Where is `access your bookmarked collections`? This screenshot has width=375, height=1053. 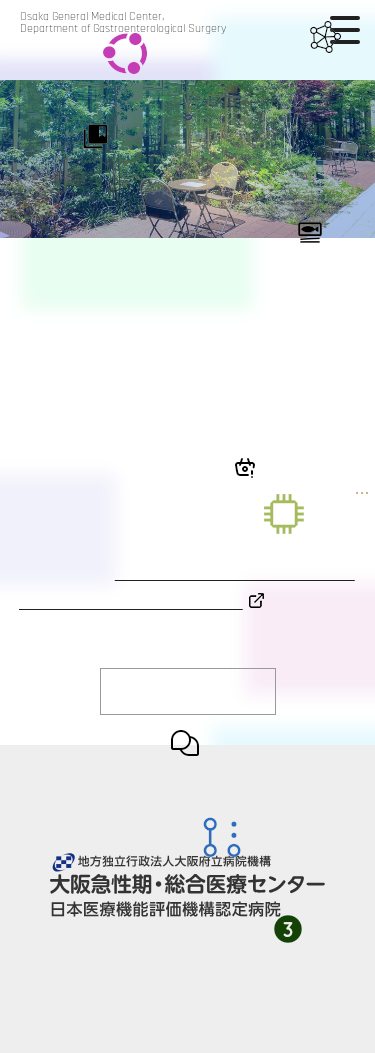
access your bookmarked collections is located at coordinates (95, 136).